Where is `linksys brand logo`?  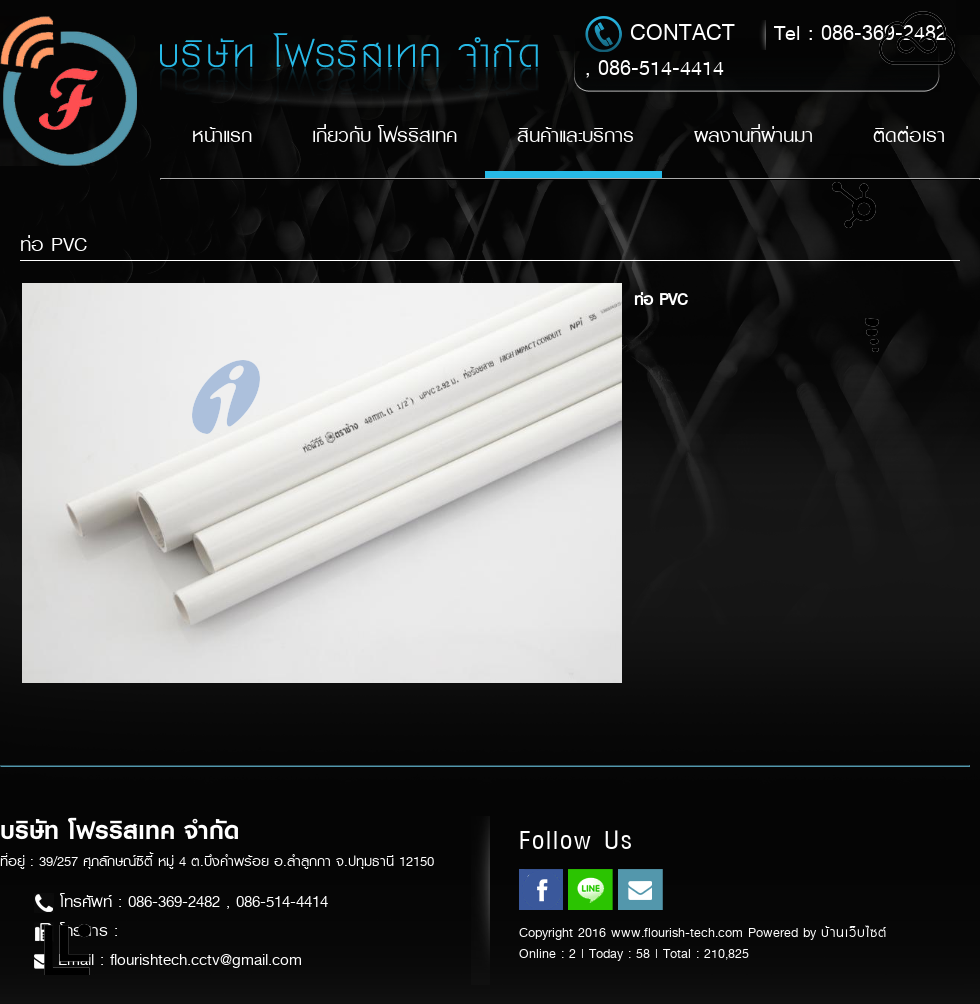 linksys brand logo is located at coordinates (67, 949).